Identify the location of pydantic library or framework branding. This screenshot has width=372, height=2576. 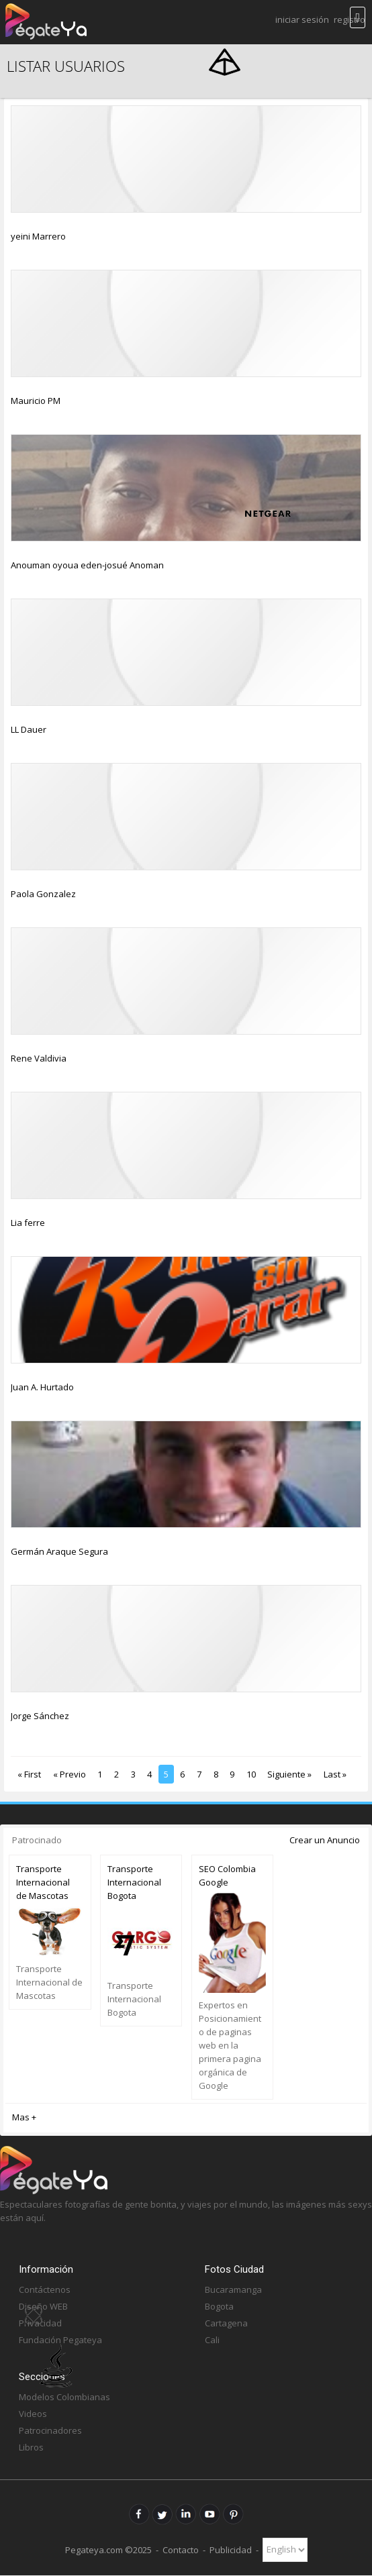
(224, 62).